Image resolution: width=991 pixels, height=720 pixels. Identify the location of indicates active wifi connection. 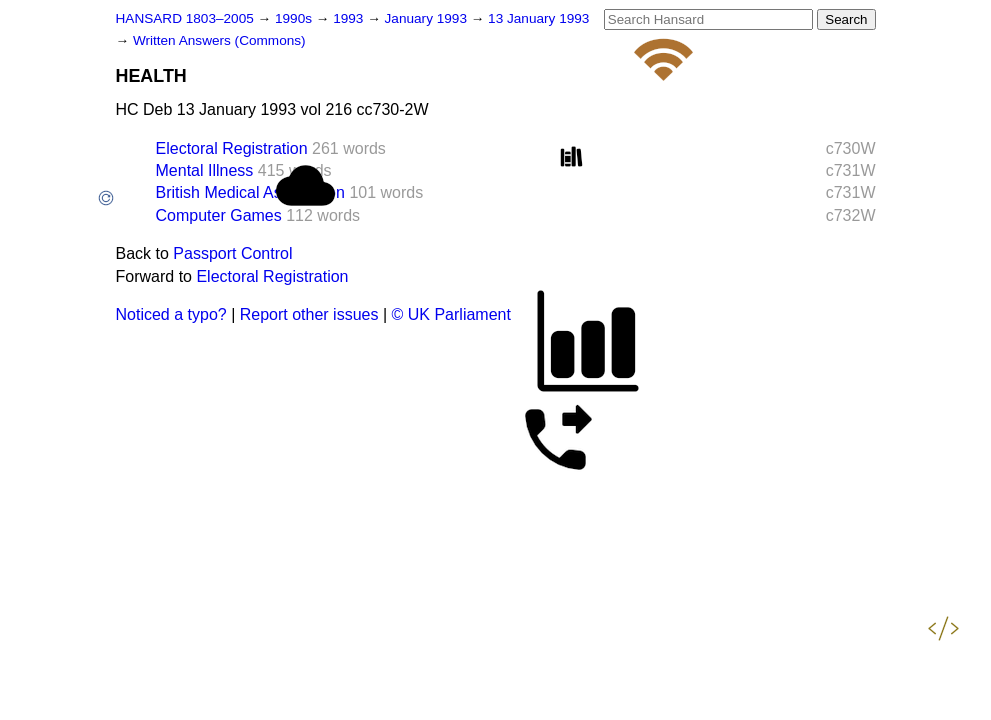
(663, 59).